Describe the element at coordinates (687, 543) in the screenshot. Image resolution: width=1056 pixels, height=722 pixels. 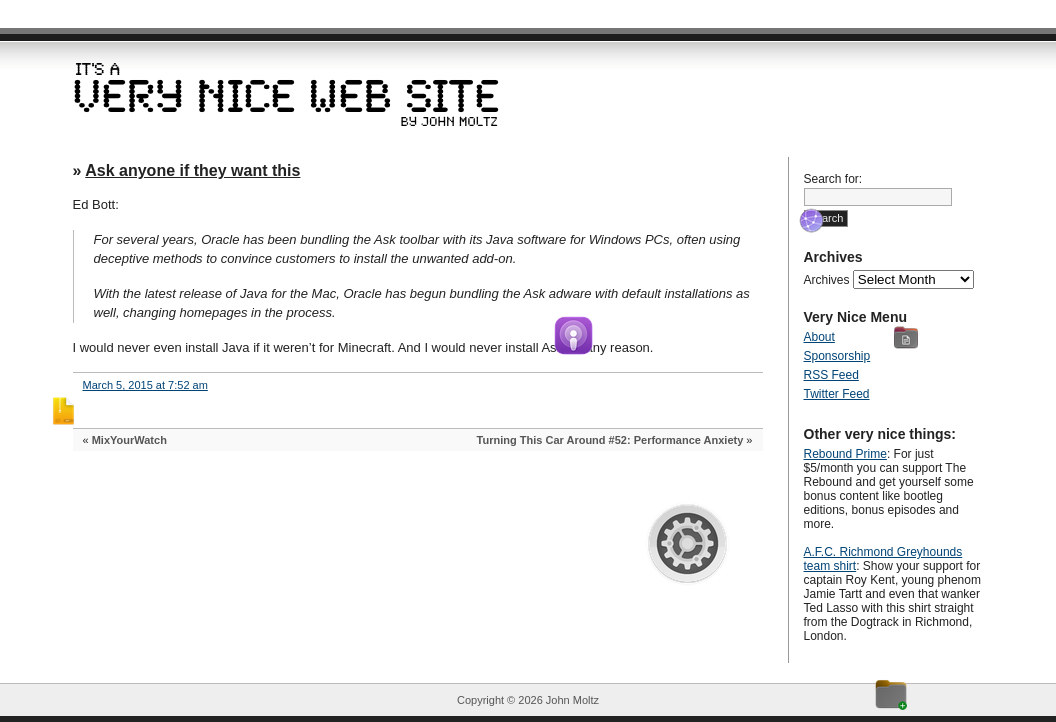
I see `open system settings` at that location.